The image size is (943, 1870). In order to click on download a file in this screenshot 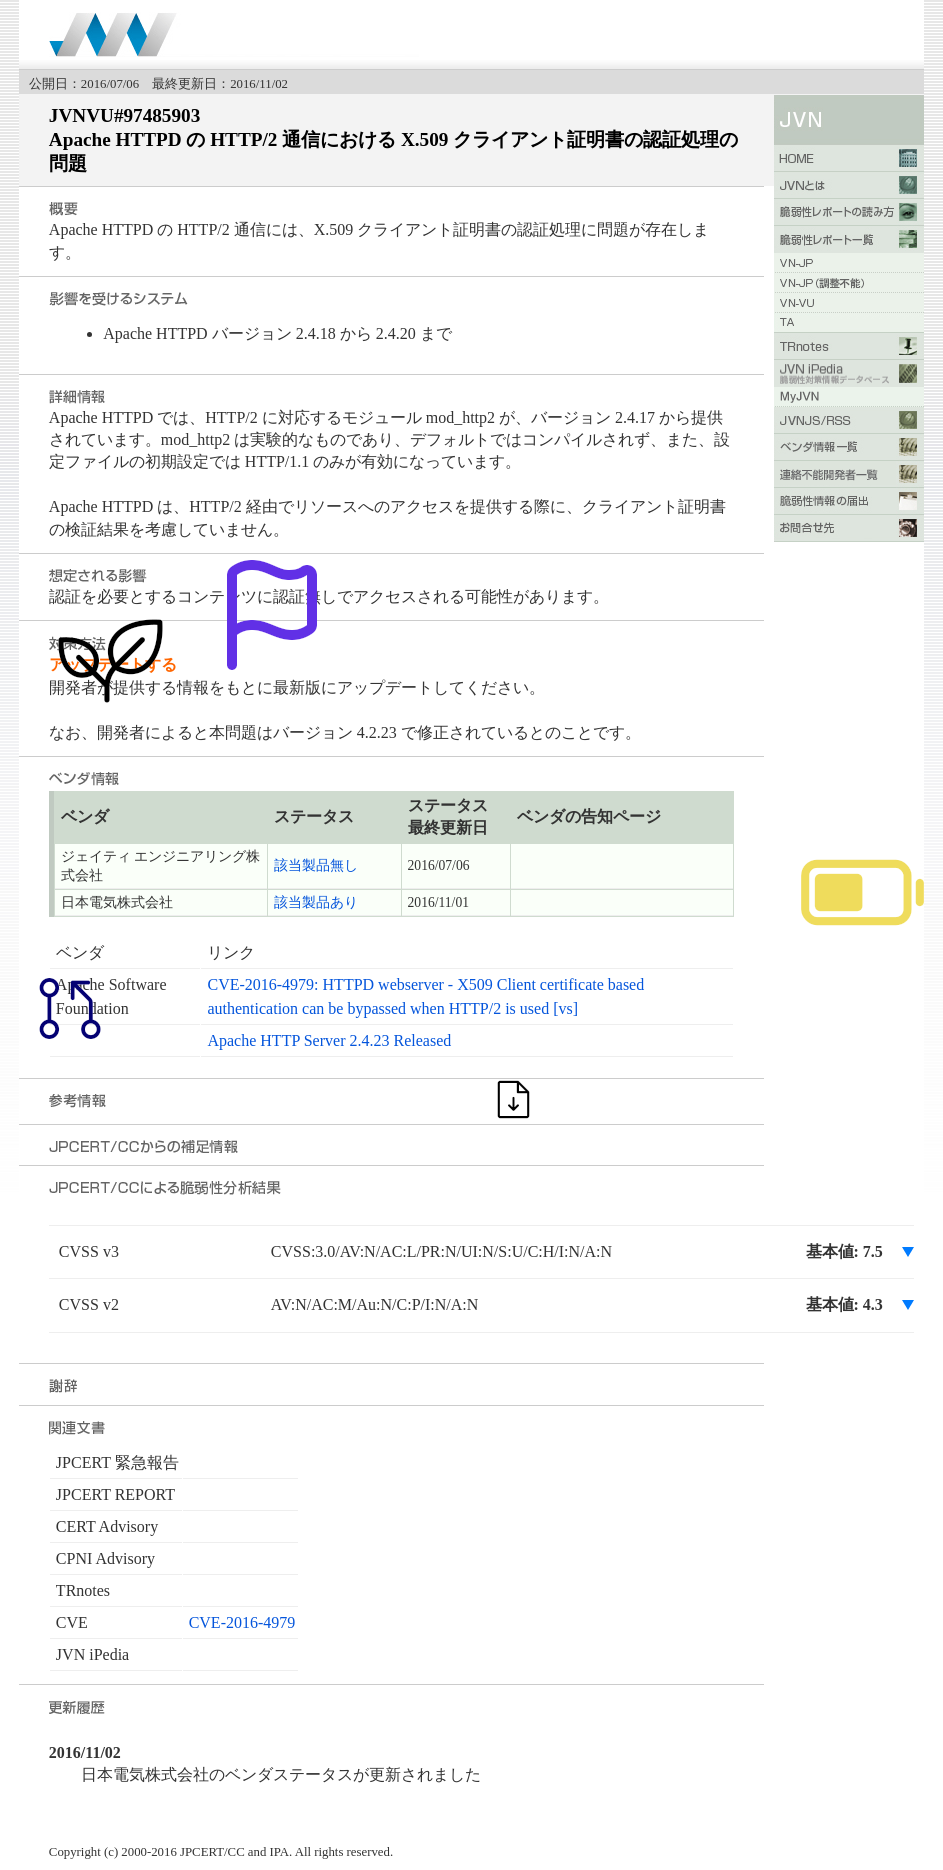, I will do `click(513, 1099)`.